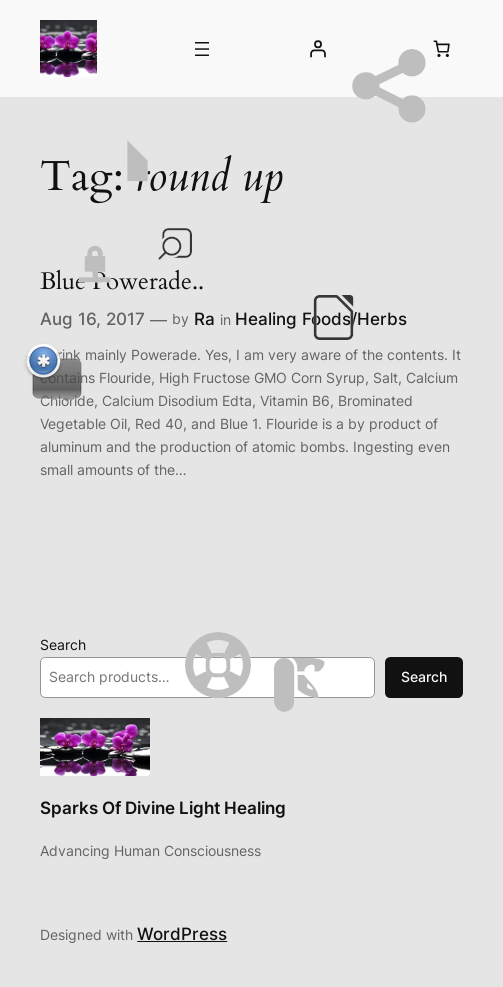  What do you see at coordinates (301, 685) in the screenshot?
I see `access system utilities and tools` at bounding box center [301, 685].